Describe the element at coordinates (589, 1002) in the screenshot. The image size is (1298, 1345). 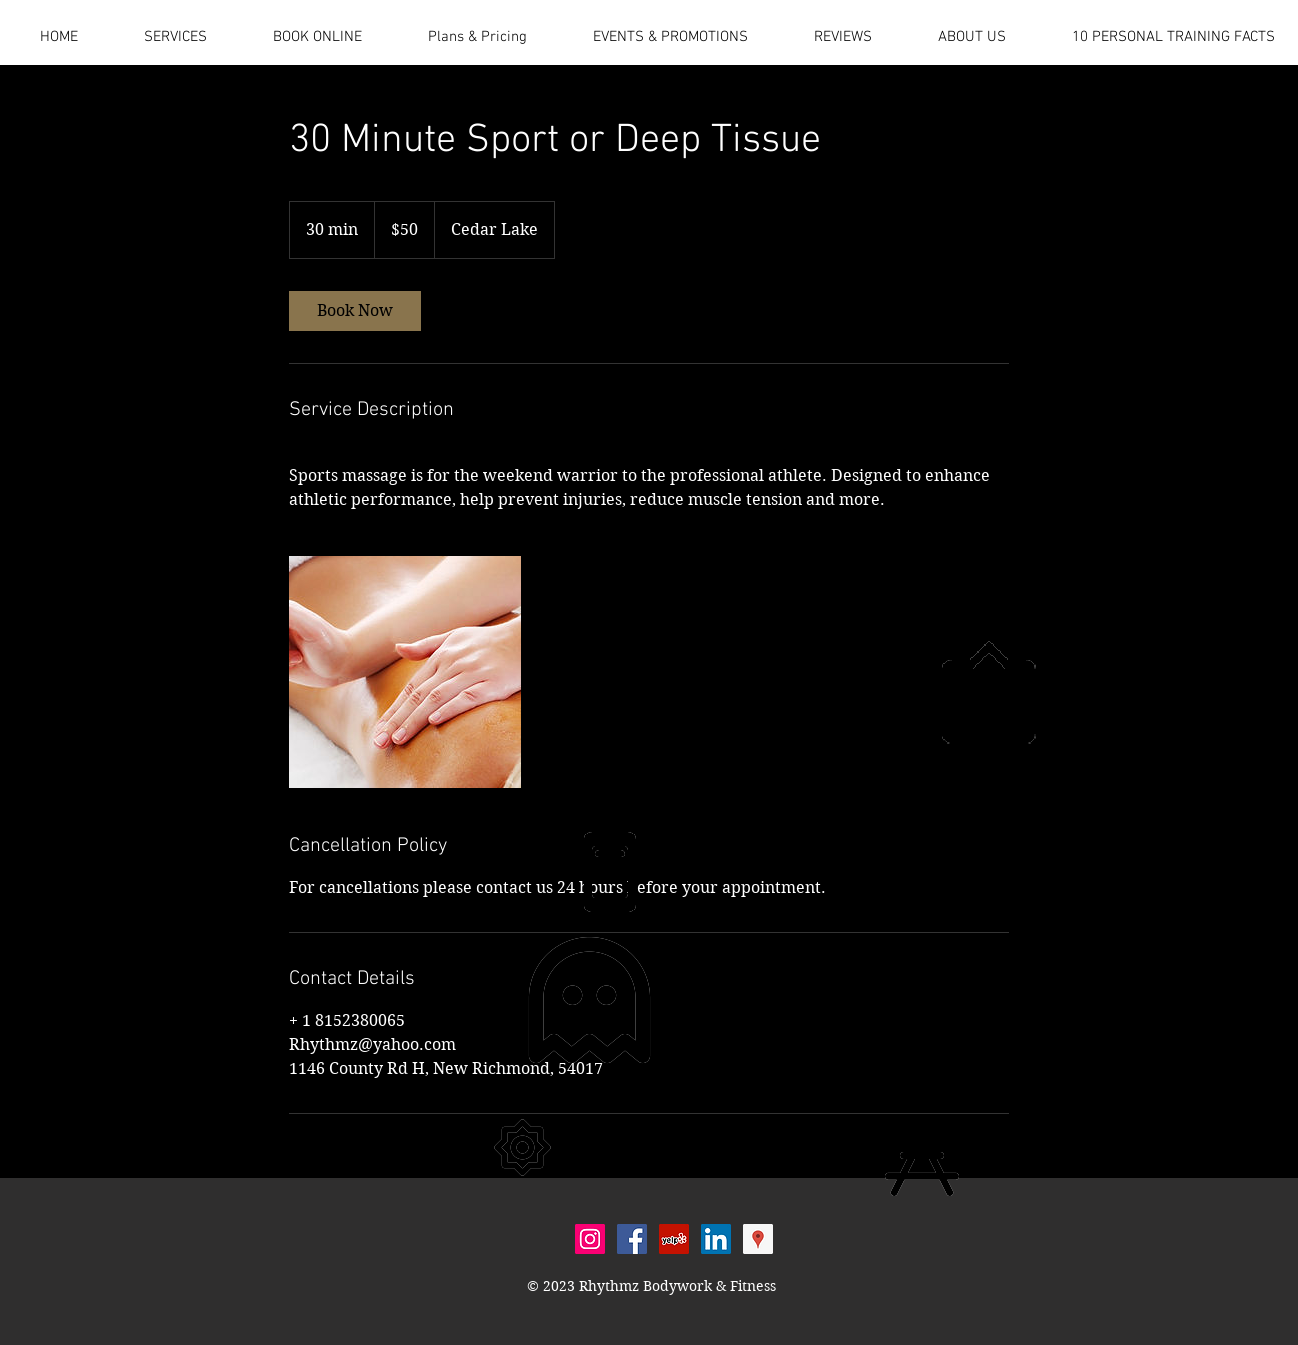
I see `enable ghost mode or incognito browsing` at that location.